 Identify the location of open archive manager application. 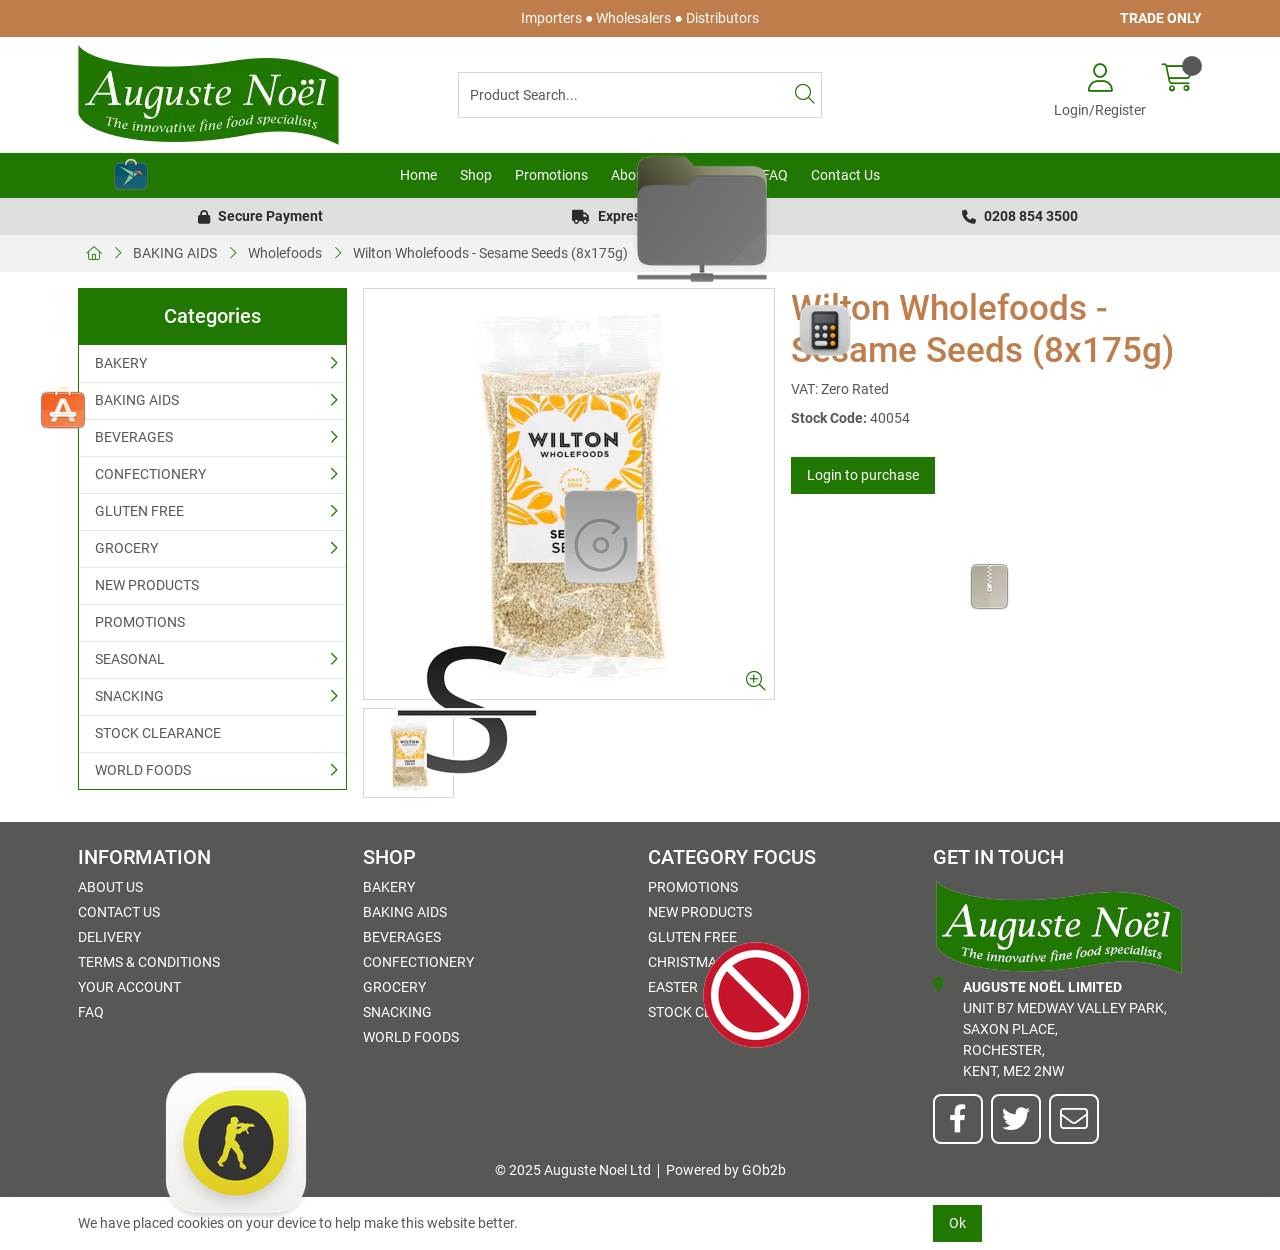
(989, 586).